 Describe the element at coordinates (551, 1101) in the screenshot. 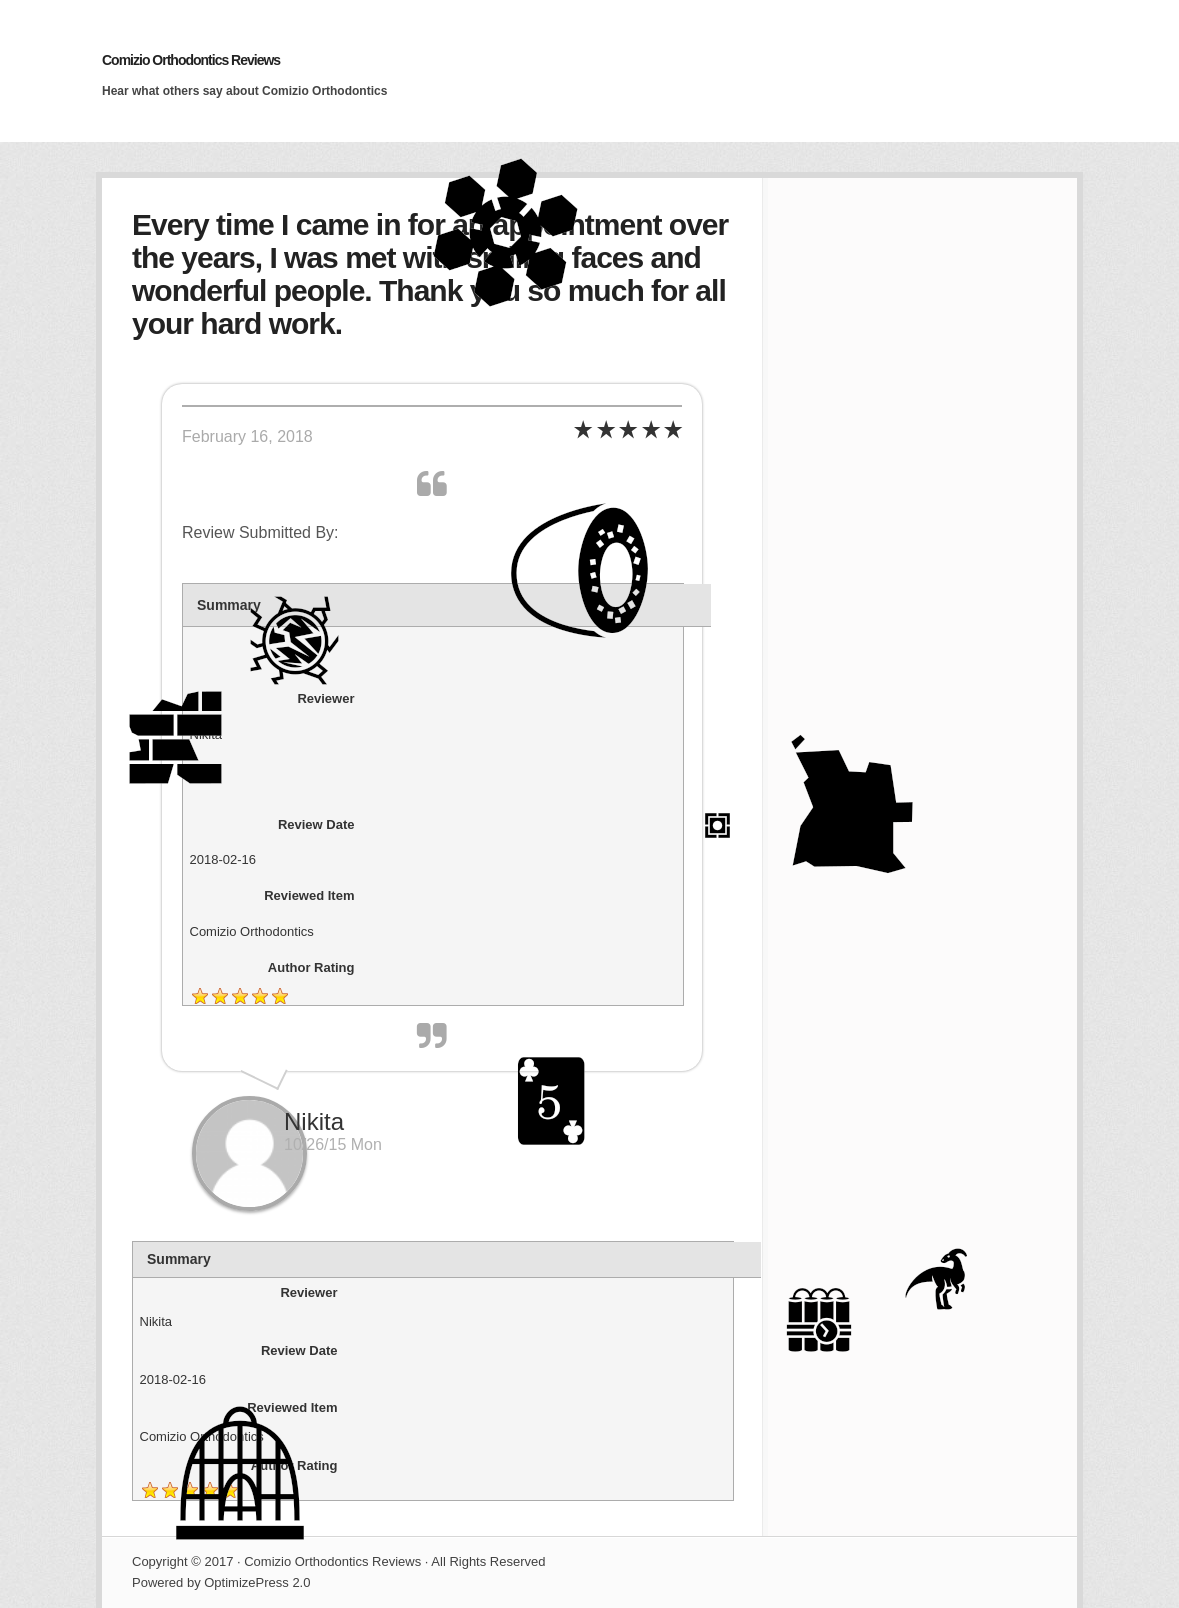

I see `five of clubs playing card` at that location.